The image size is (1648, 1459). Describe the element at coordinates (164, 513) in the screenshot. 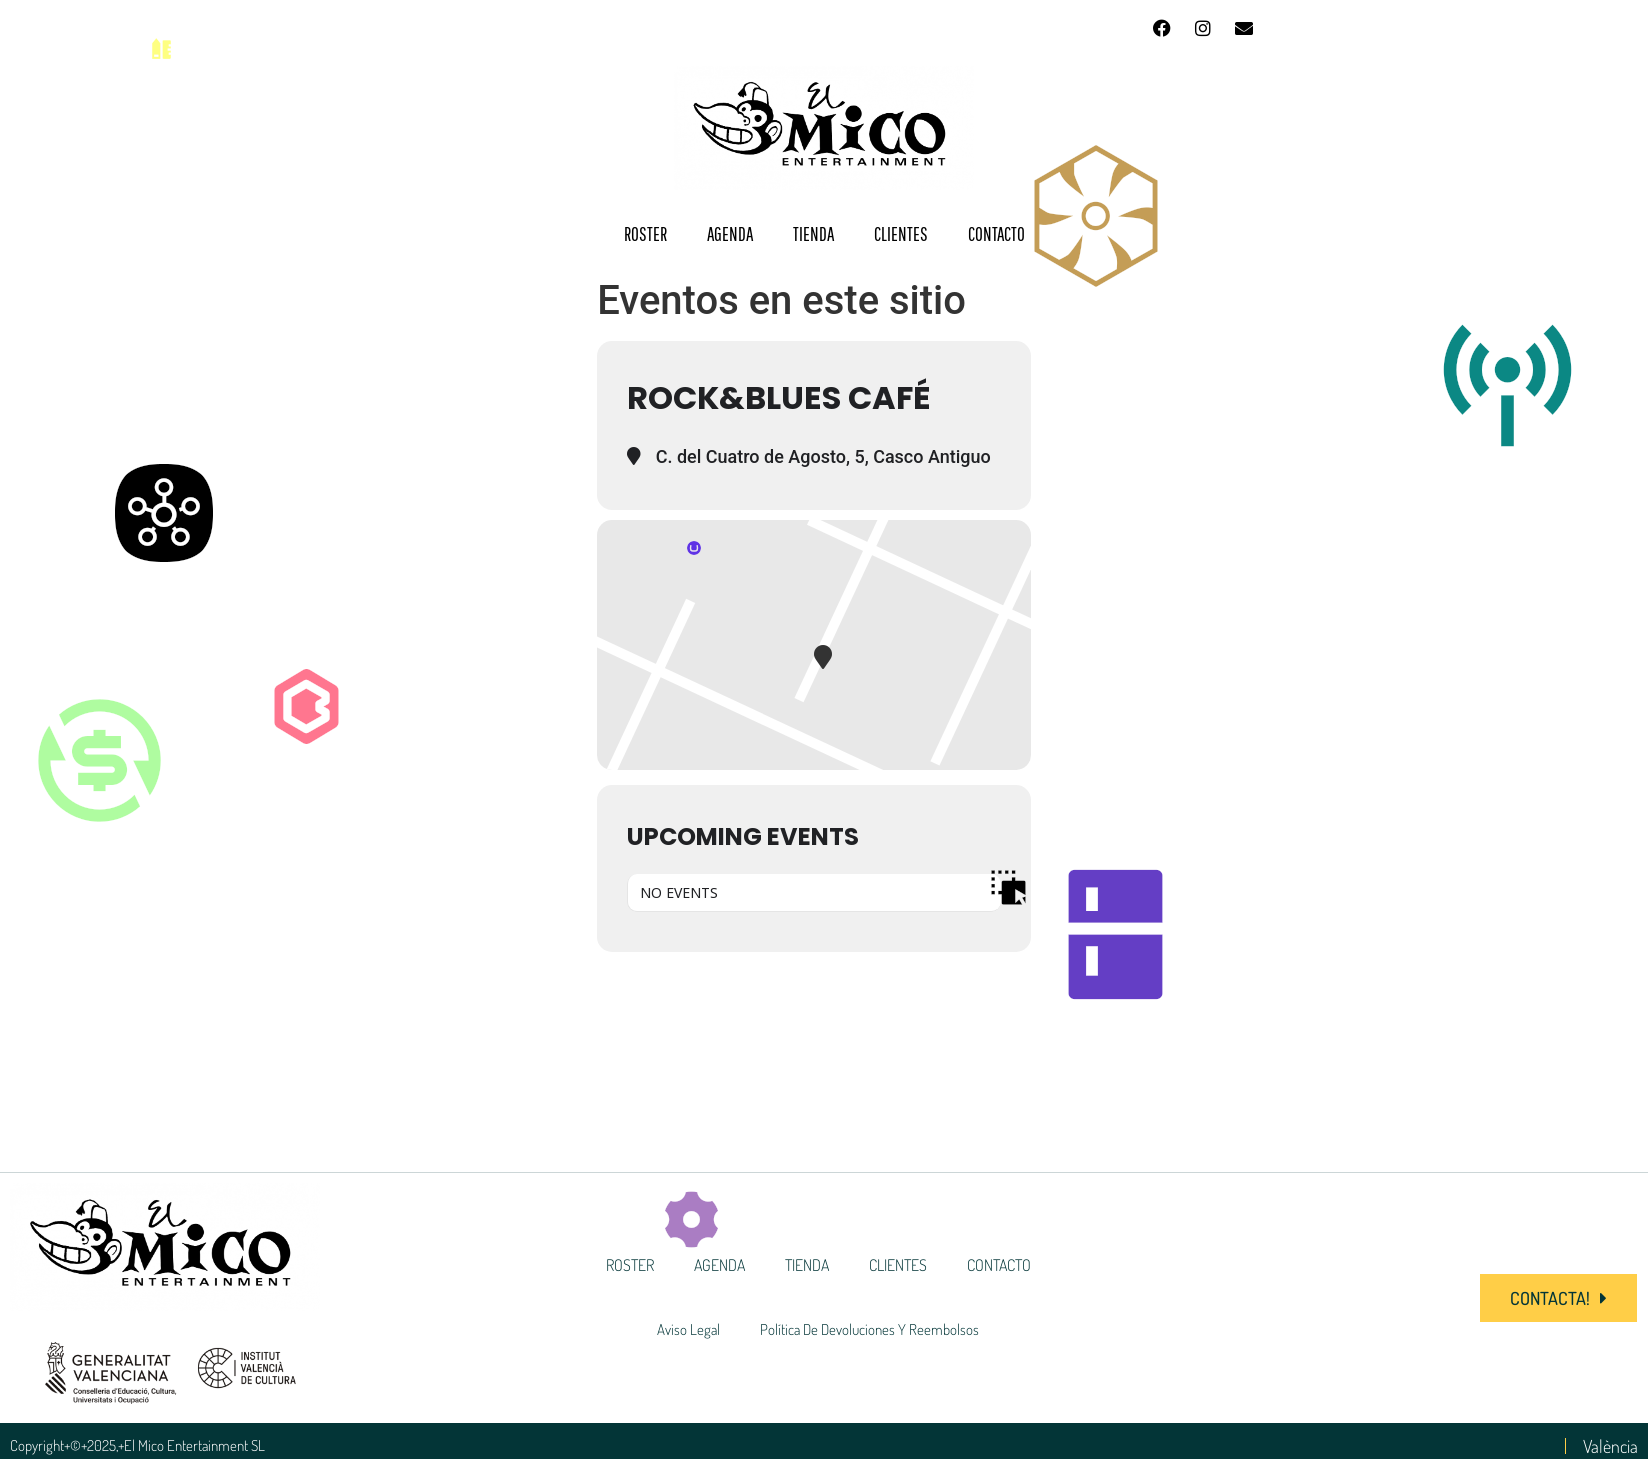

I see `open the SmartThings app` at that location.